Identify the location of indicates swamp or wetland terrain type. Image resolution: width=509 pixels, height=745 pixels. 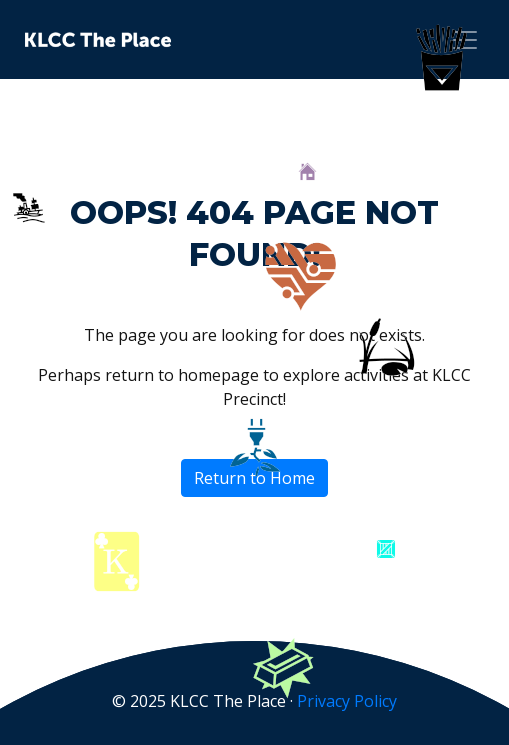
(386, 346).